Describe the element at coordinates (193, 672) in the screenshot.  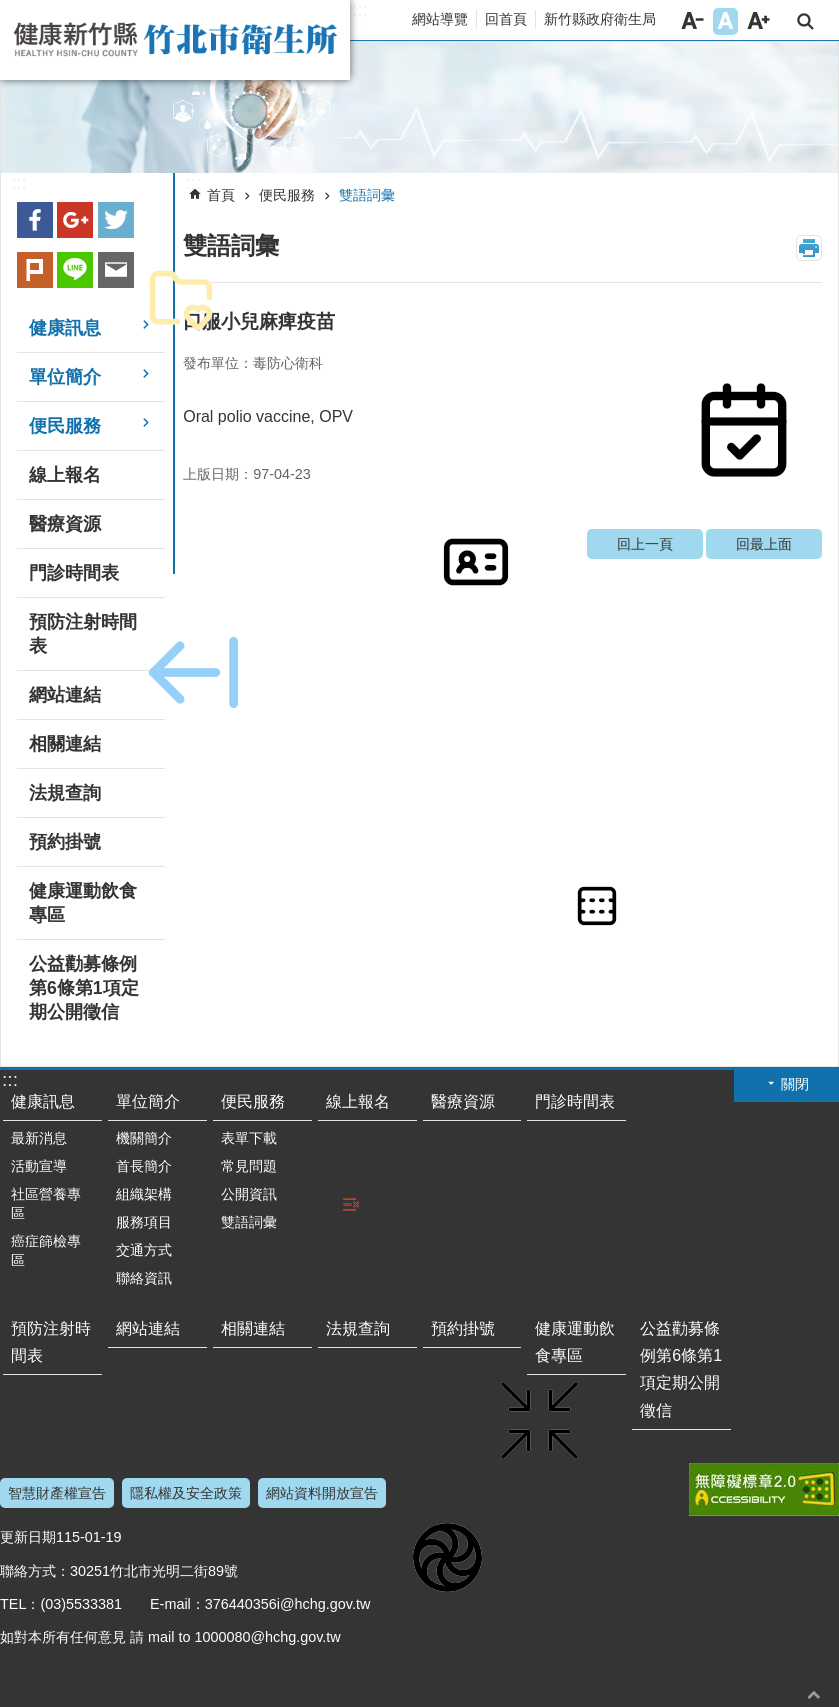
I see `navigate back to previous screen` at that location.